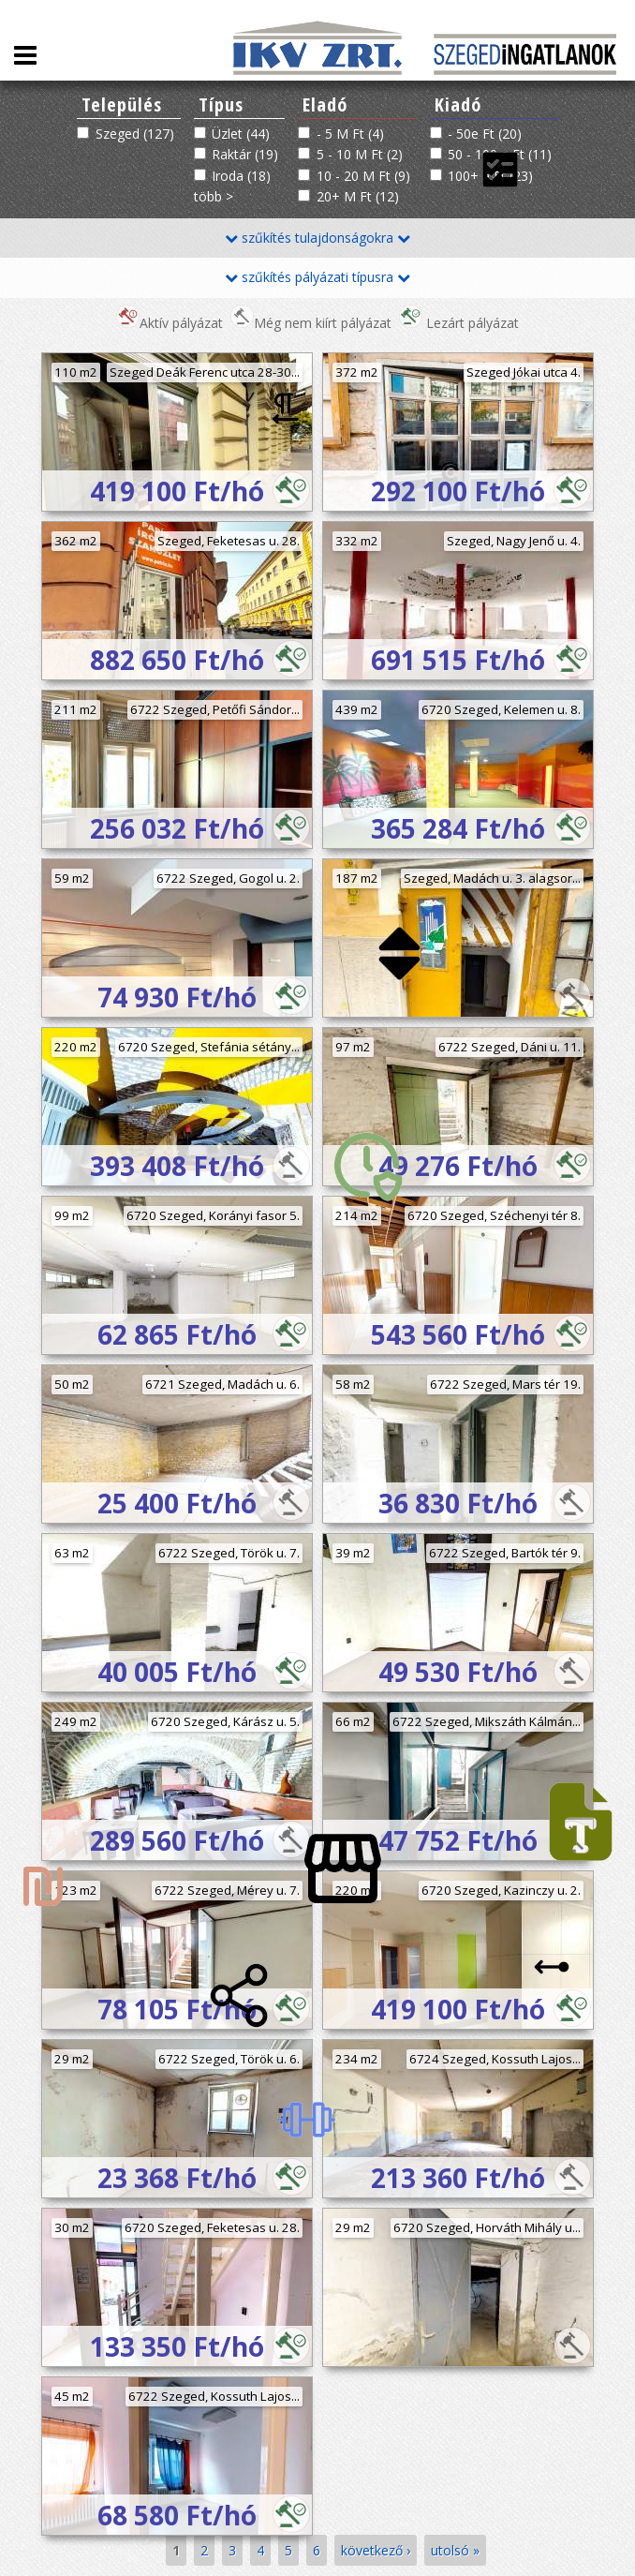 The image size is (635, 2576). What do you see at coordinates (399, 953) in the screenshot?
I see `expand or collapse a dropdown menu` at bounding box center [399, 953].